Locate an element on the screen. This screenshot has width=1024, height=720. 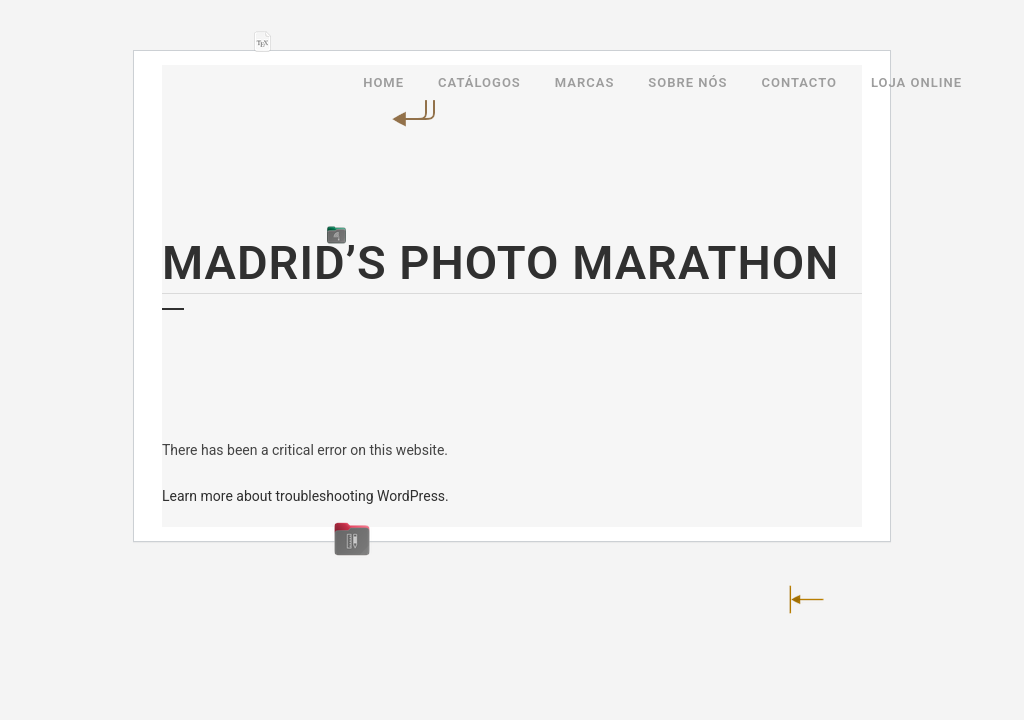
go to the first item in a list or sequence is located at coordinates (806, 599).